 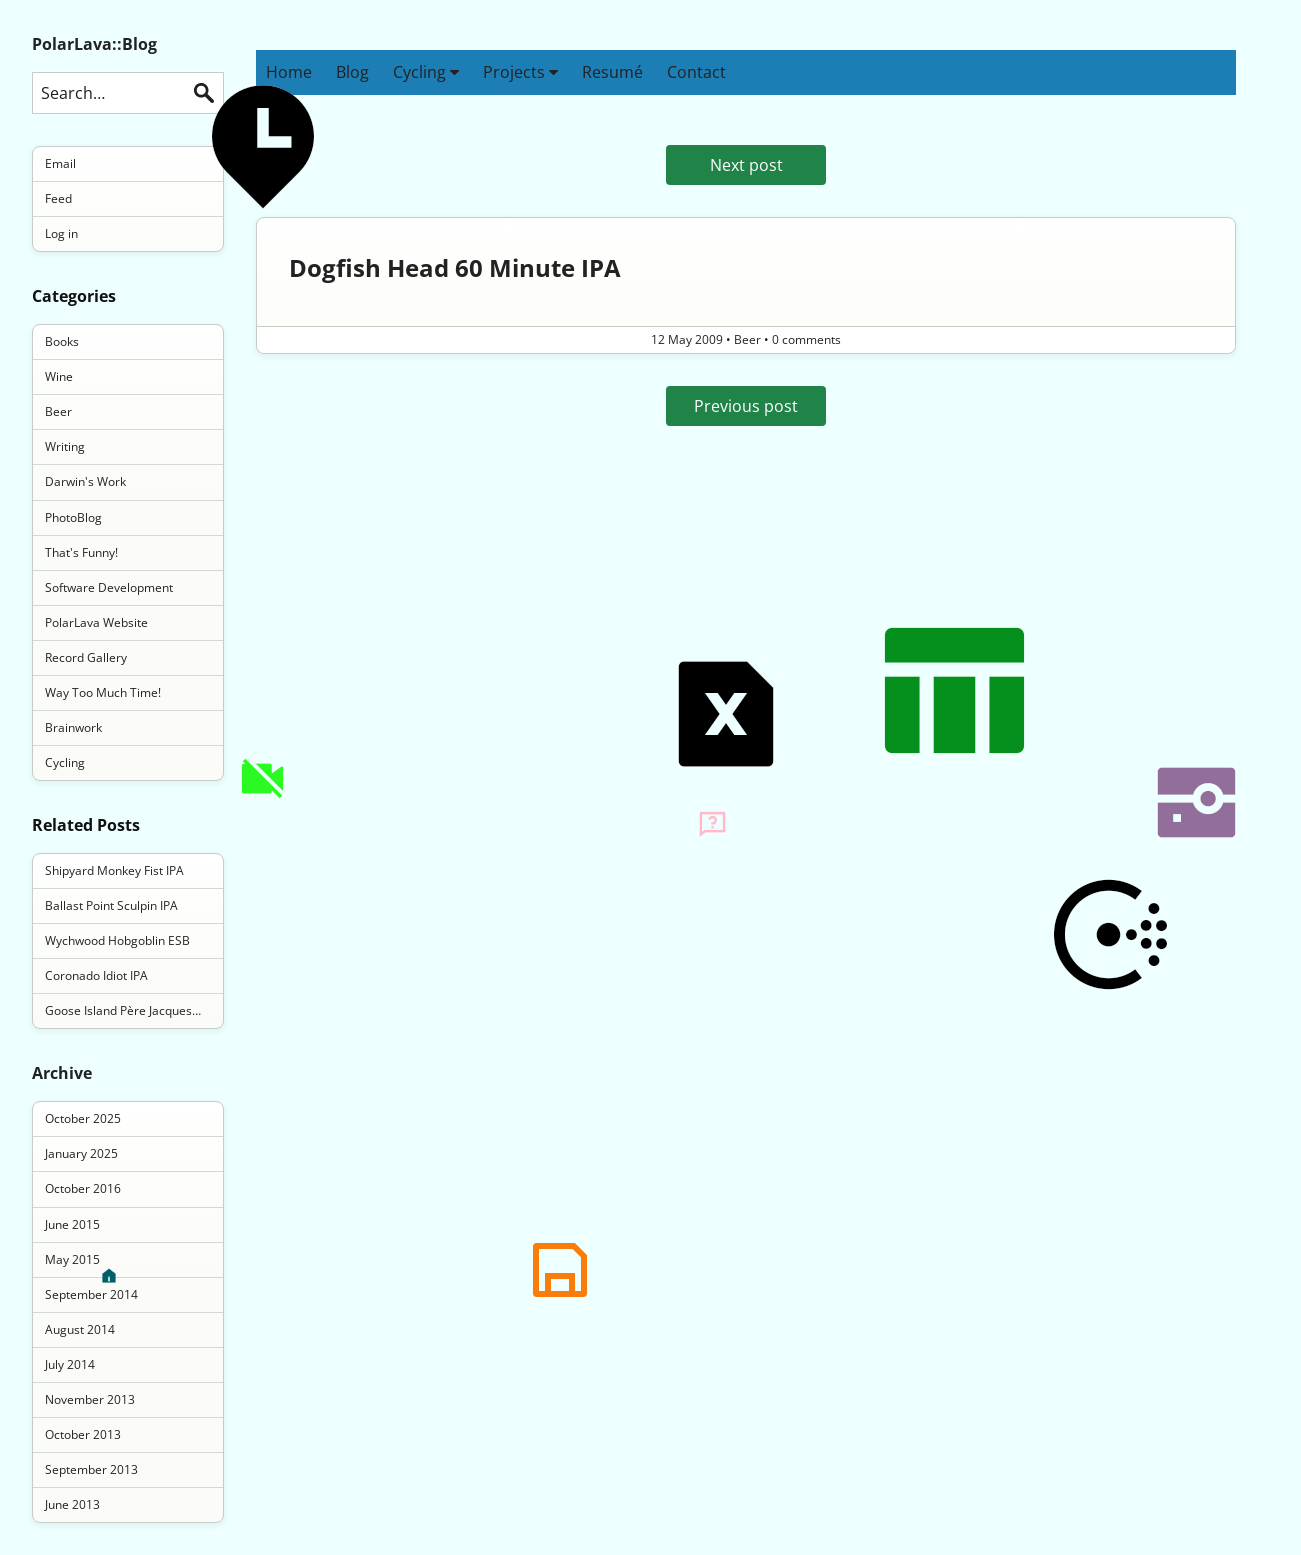 What do you see at coordinates (1196, 802) in the screenshot?
I see `connect to a projector or external display` at bounding box center [1196, 802].